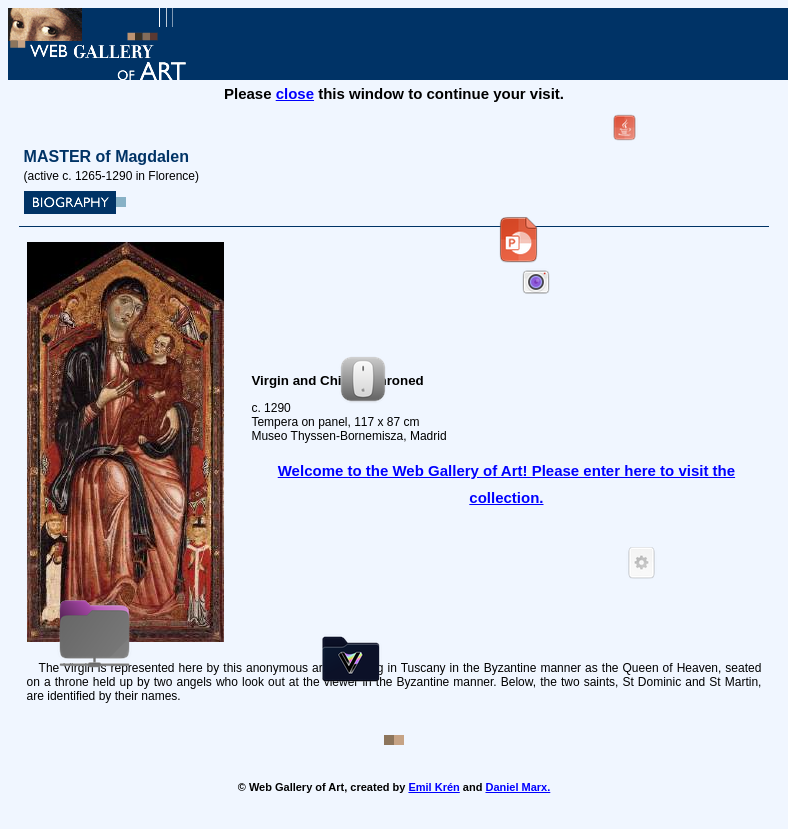  What do you see at coordinates (350, 660) in the screenshot?
I see `open wondershare videap project files folder` at bounding box center [350, 660].